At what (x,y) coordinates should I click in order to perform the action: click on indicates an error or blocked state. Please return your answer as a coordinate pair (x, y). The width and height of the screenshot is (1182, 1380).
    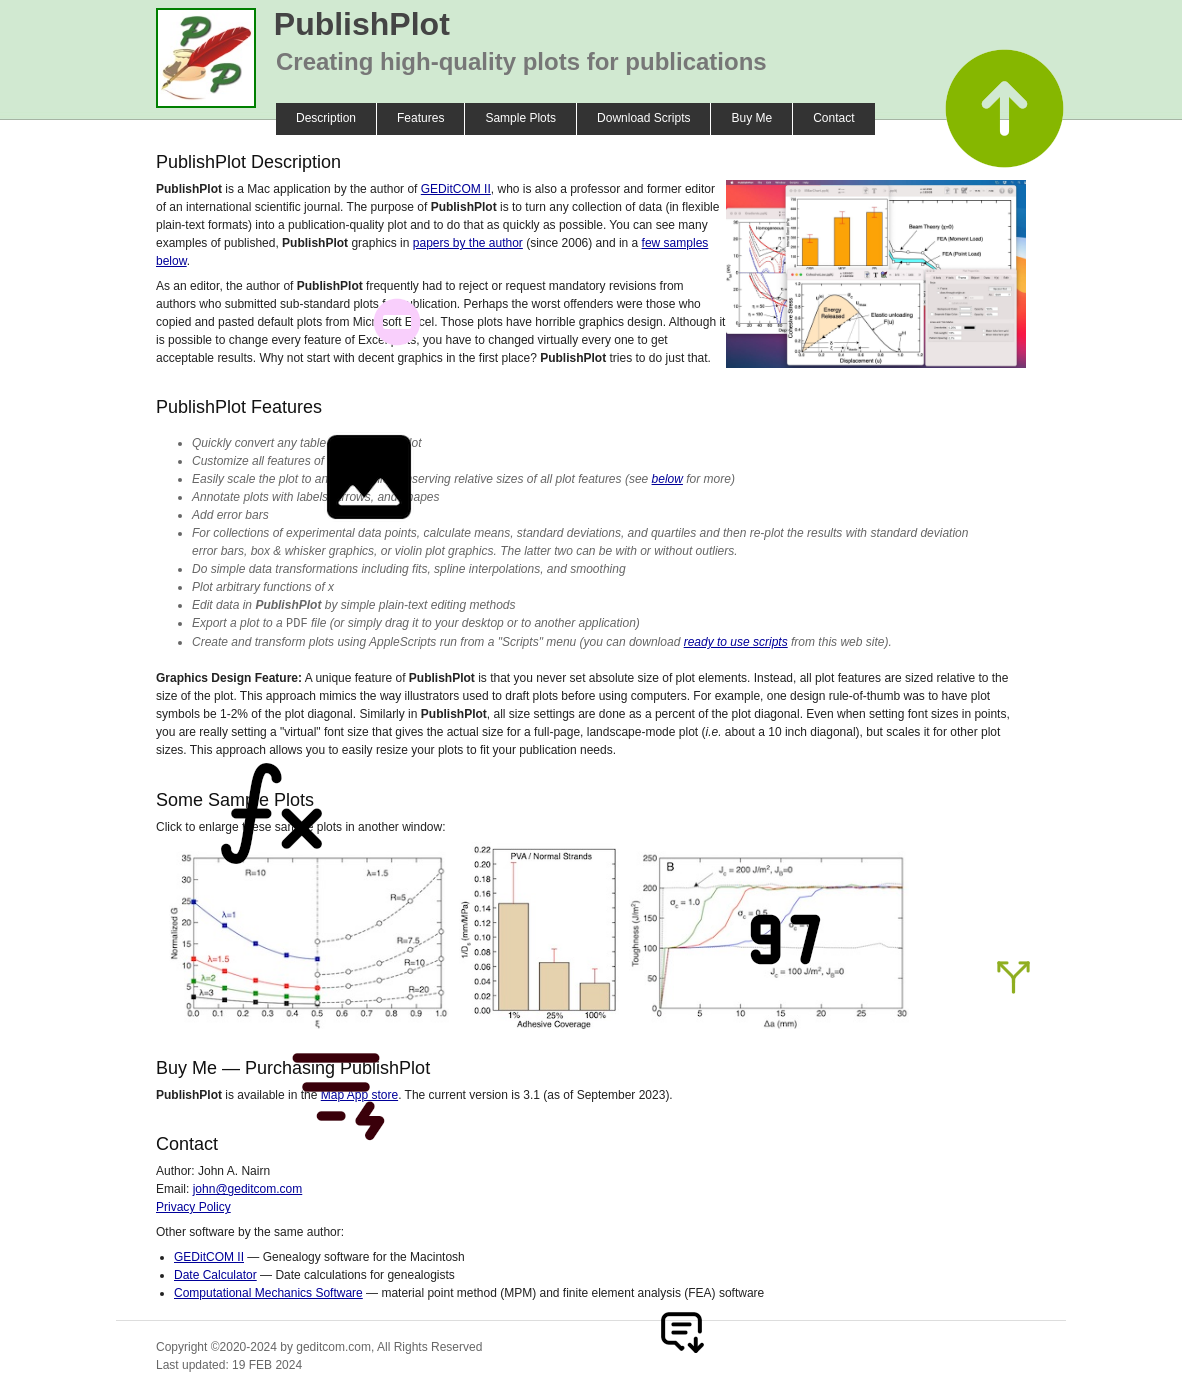
    Looking at the image, I should click on (397, 322).